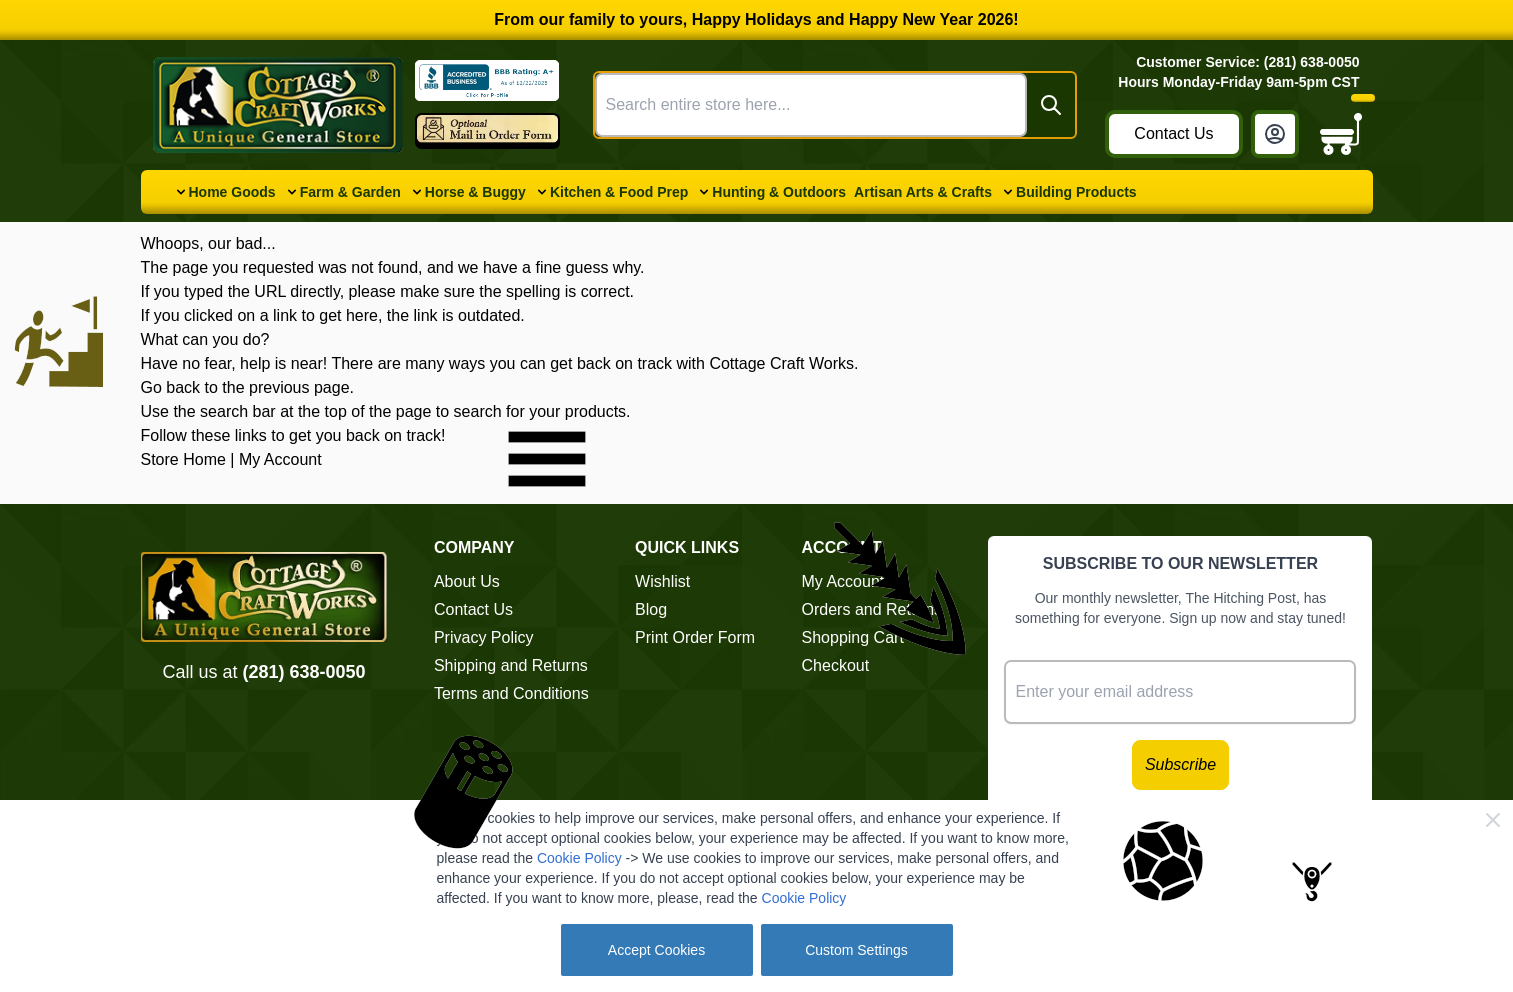  What do you see at coordinates (900, 588) in the screenshot?
I see `select a piercing or armor-penetrating attack` at bounding box center [900, 588].